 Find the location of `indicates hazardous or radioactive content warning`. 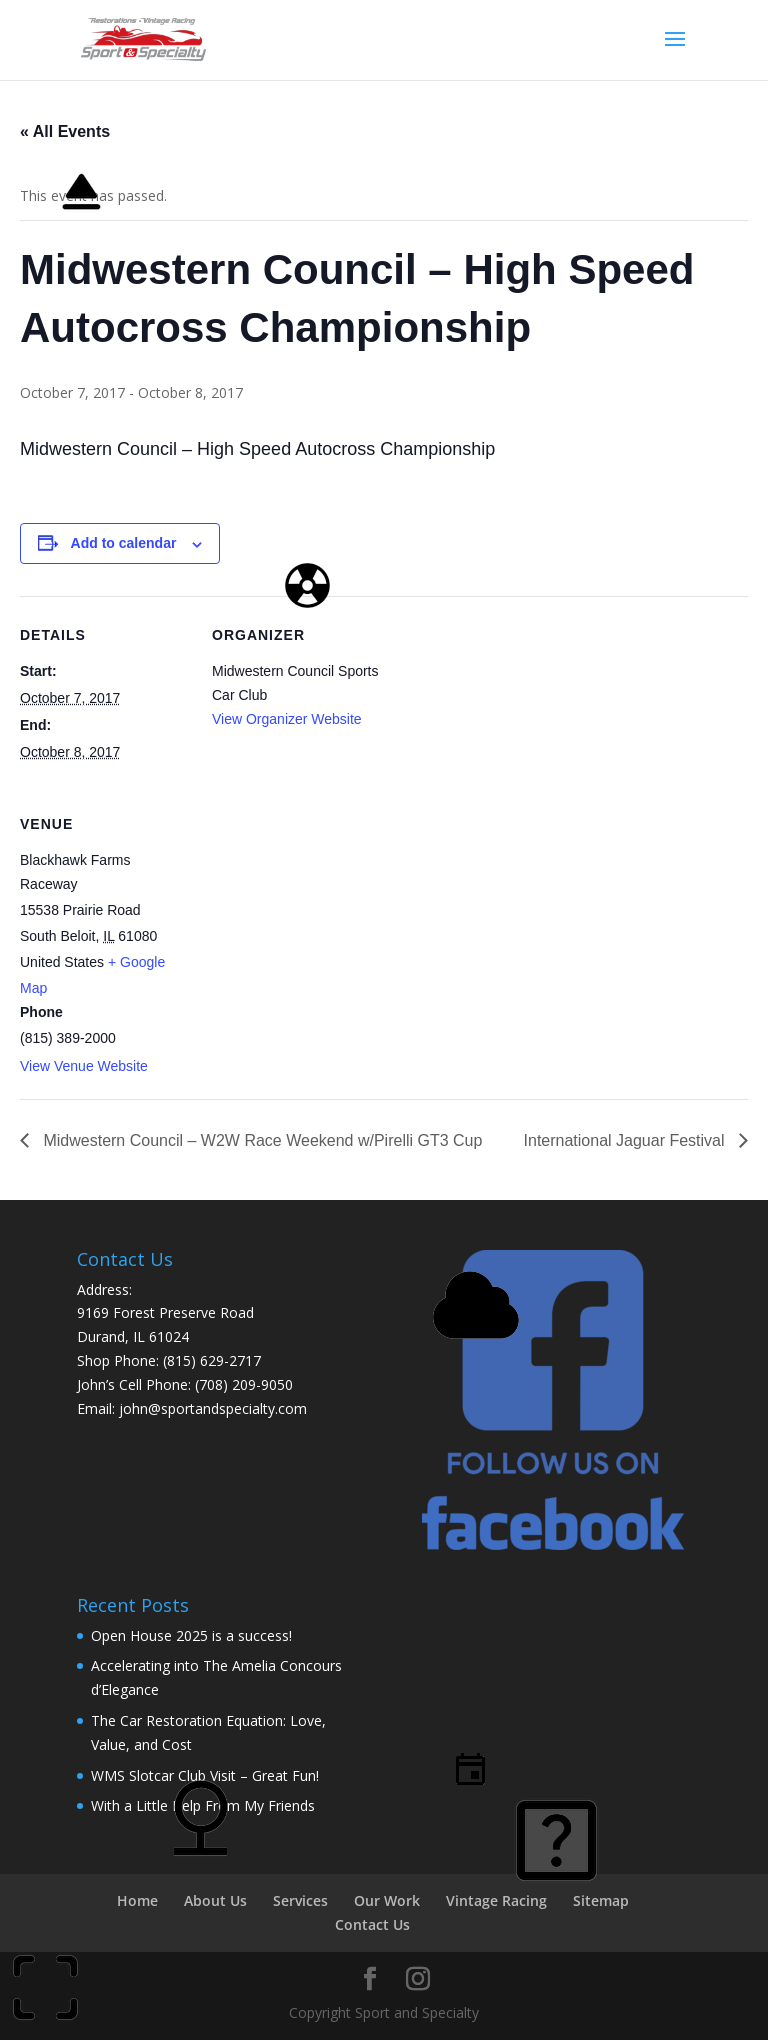

indicates hazardous or radioactive content warning is located at coordinates (307, 585).